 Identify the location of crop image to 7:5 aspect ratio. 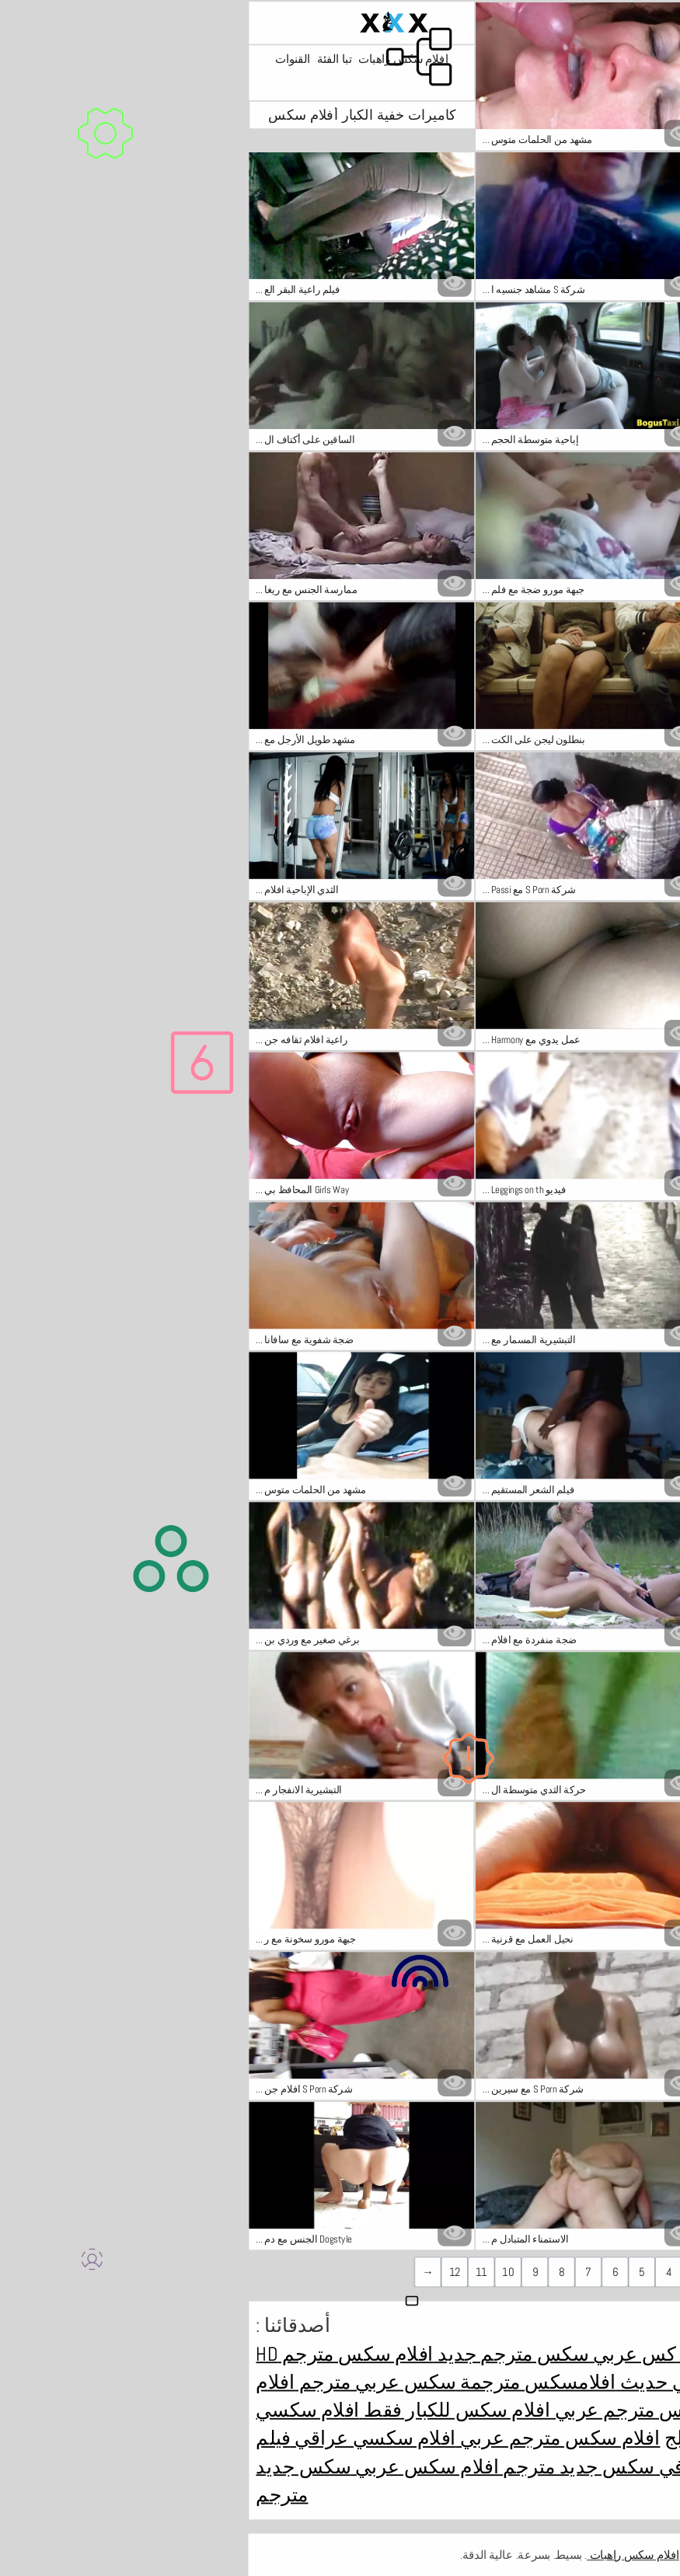
(412, 2301).